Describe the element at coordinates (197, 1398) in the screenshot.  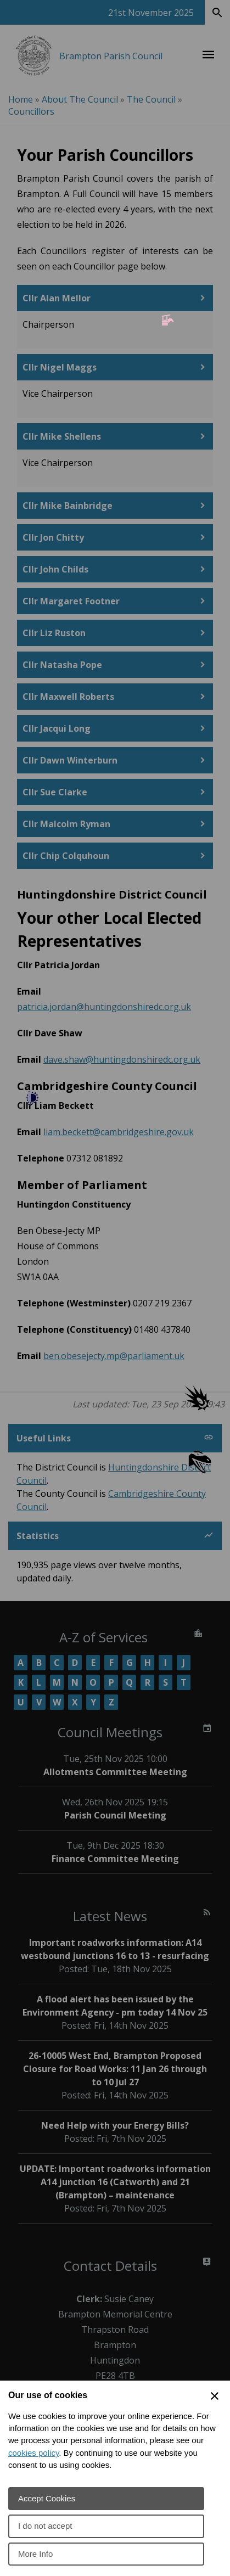
I see `indicates a falling or dropping object in gameplay` at that location.